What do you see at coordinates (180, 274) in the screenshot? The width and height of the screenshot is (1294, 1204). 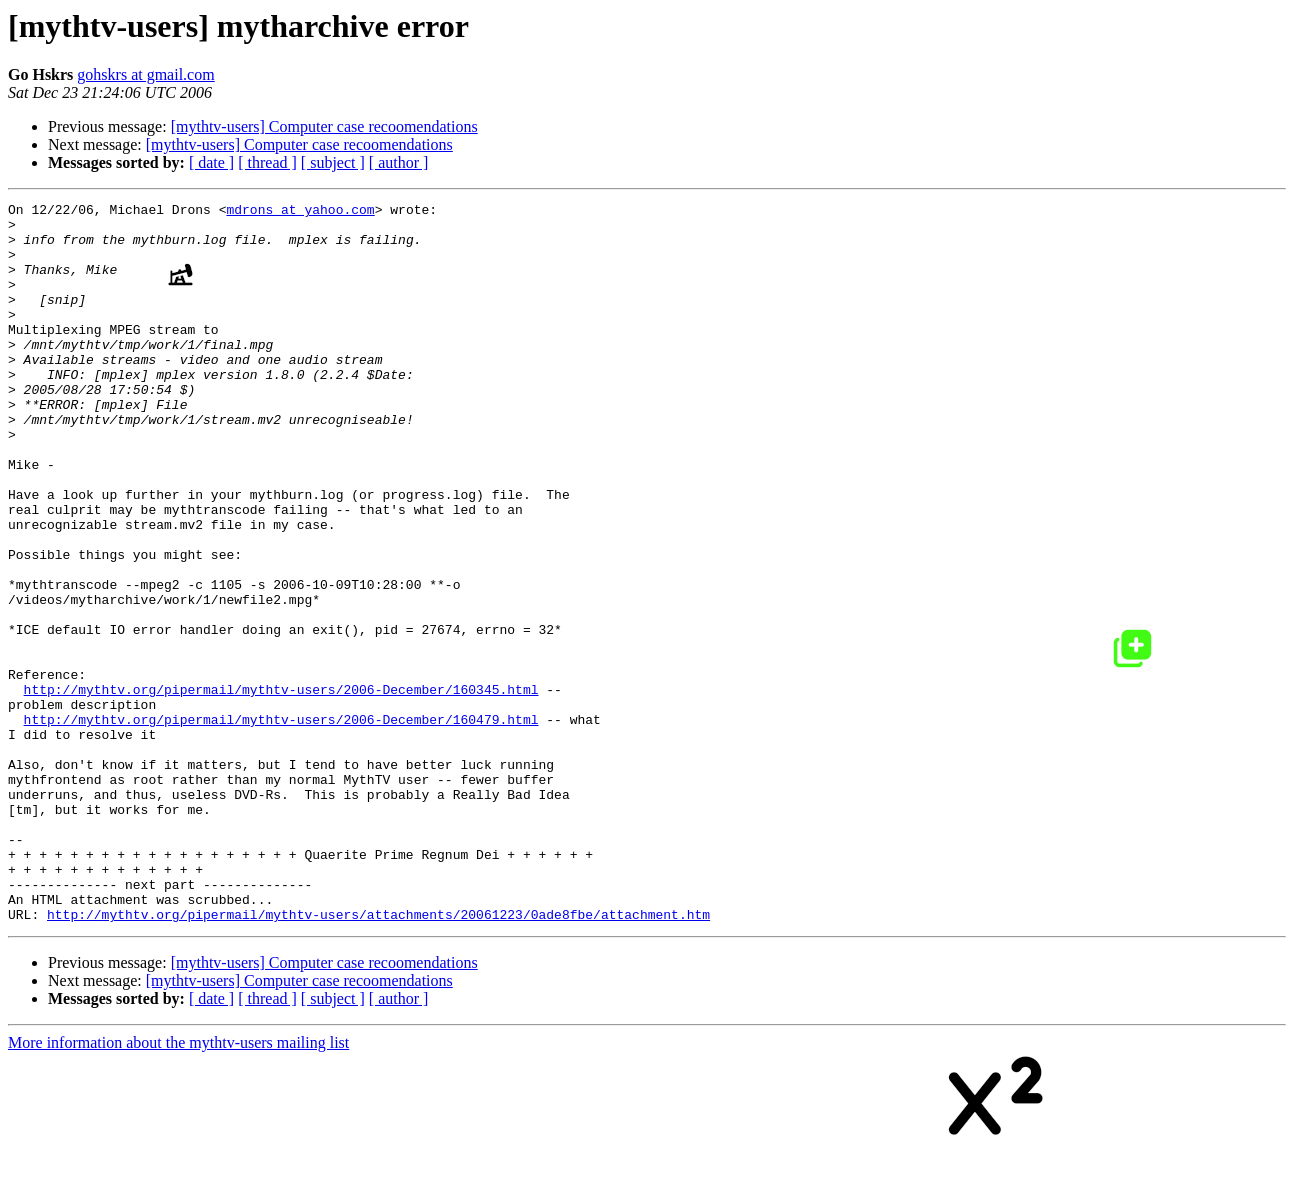 I see `represents oil and gas industry or energy sector` at bounding box center [180, 274].